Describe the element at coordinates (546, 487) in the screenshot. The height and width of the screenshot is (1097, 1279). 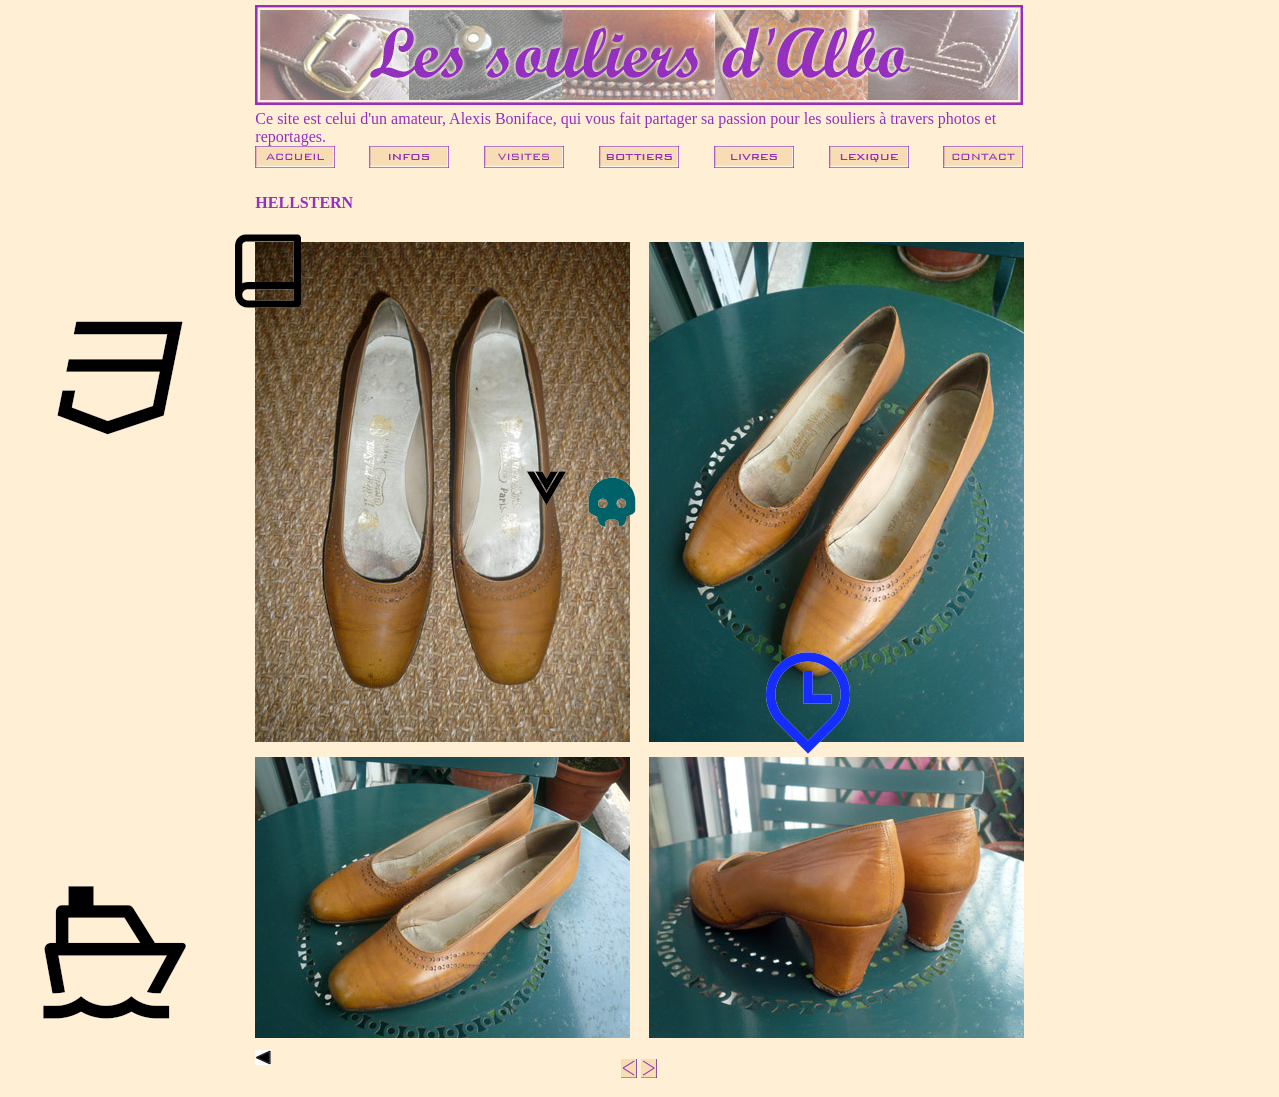
I see `vue.js framework logo` at that location.